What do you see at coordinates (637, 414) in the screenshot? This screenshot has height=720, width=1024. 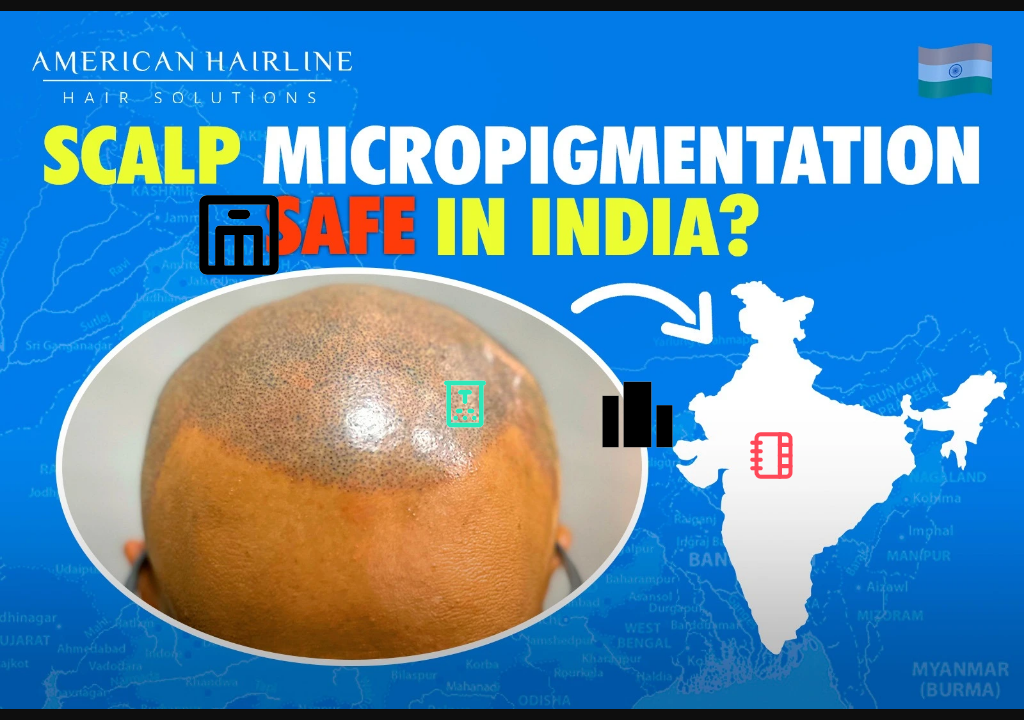 I see `view rankings or leaderboard` at bounding box center [637, 414].